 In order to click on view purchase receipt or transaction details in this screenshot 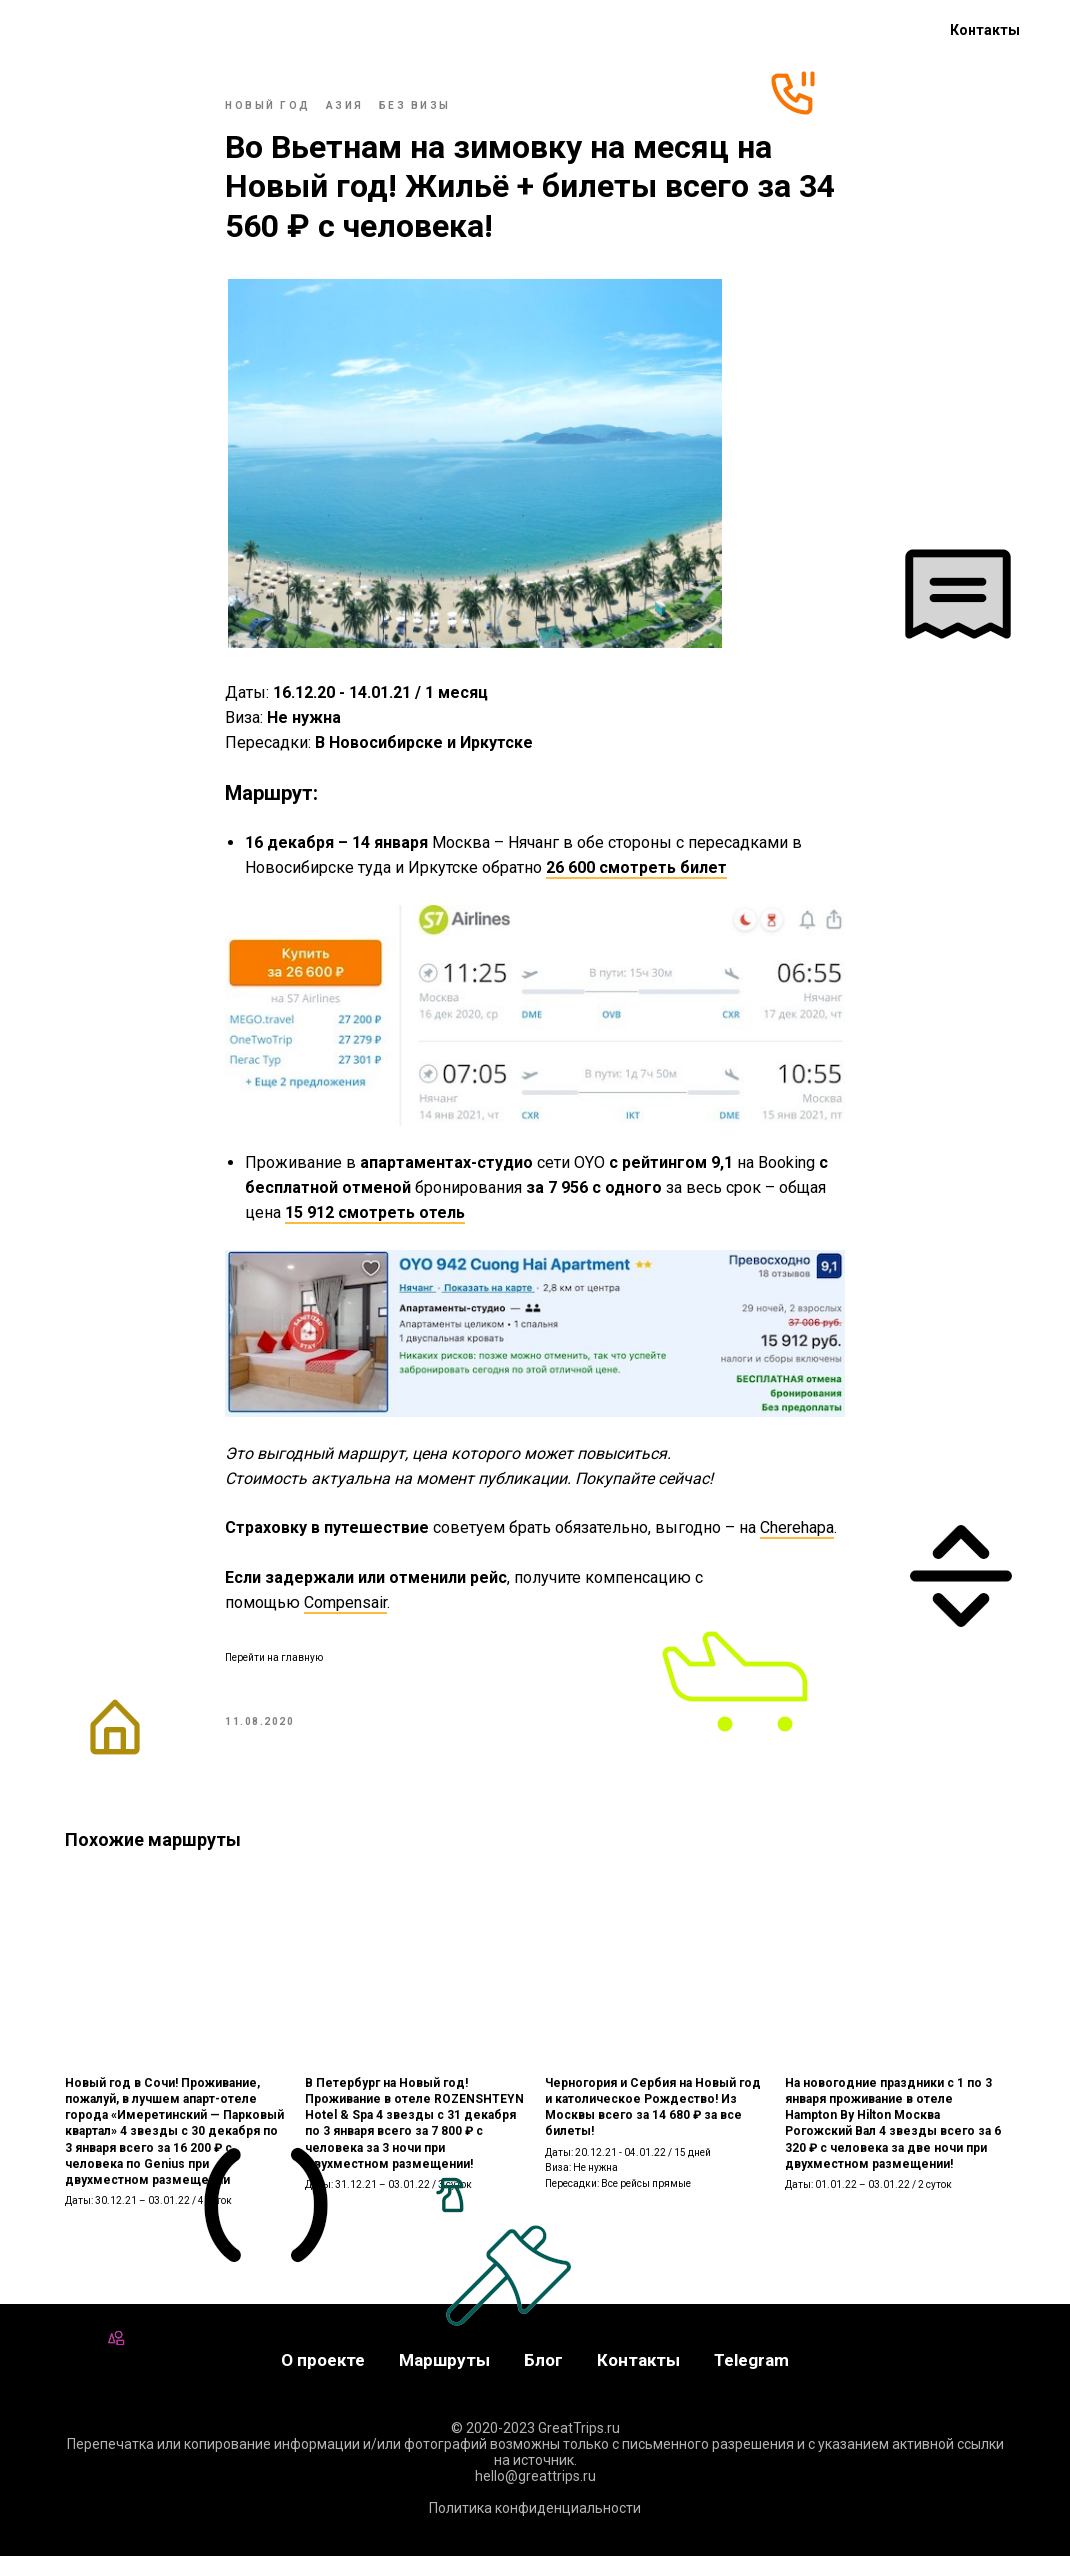, I will do `click(958, 594)`.